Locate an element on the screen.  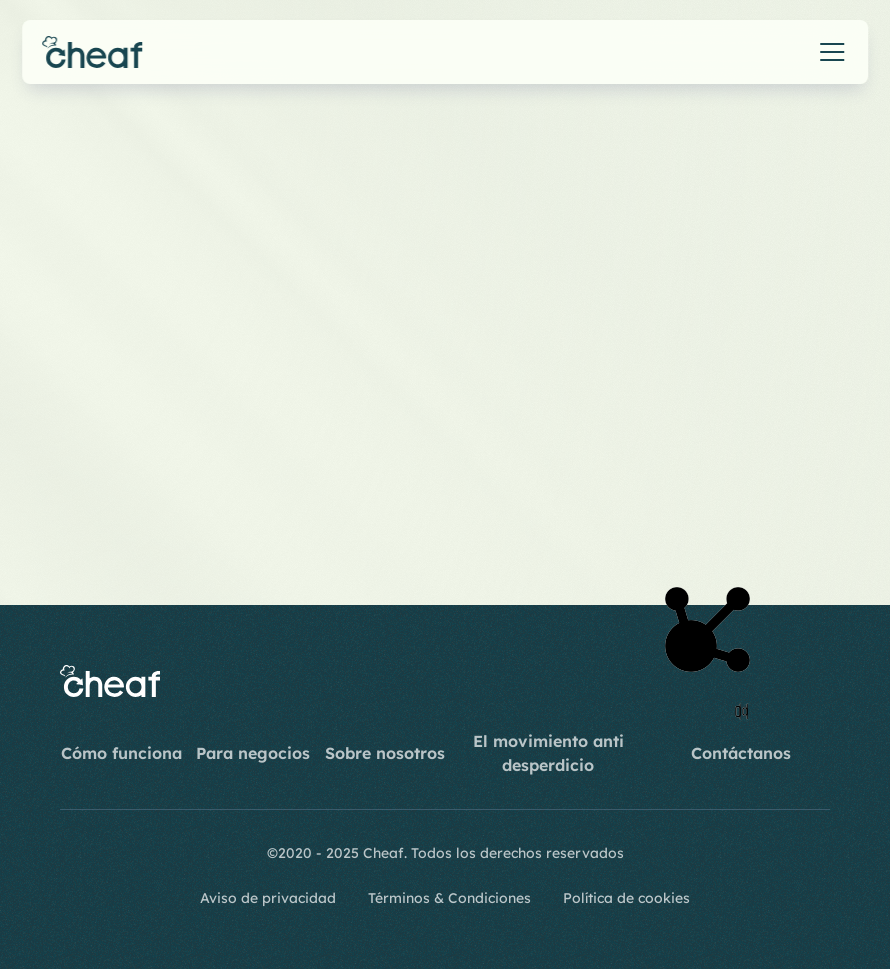
distribute objects horizontally from the end is located at coordinates (741, 711).